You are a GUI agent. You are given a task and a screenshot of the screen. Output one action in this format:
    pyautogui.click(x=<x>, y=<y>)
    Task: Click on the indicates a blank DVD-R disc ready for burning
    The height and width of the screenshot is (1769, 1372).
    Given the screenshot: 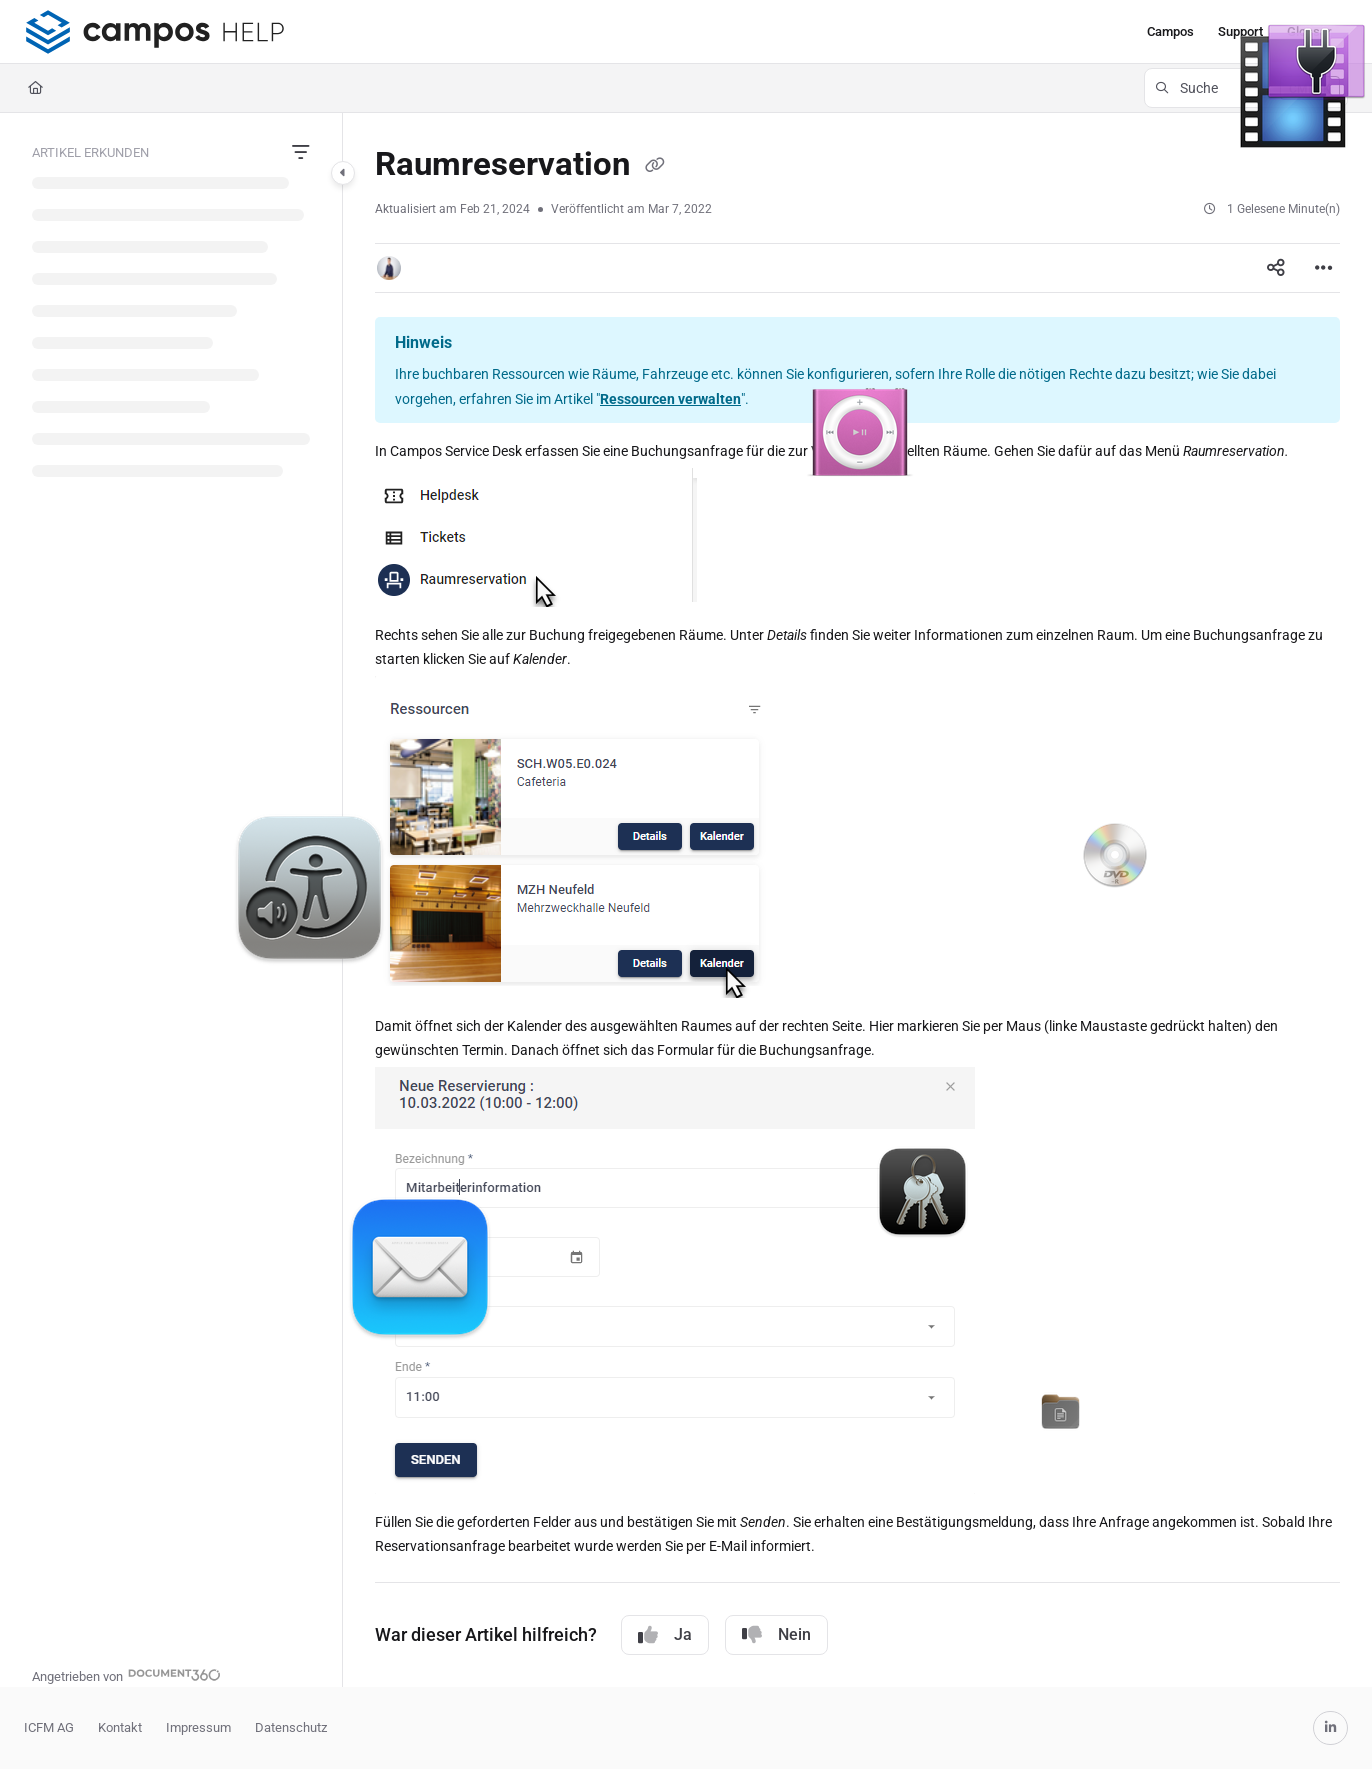 What is the action you would take?
    pyautogui.click(x=1115, y=856)
    